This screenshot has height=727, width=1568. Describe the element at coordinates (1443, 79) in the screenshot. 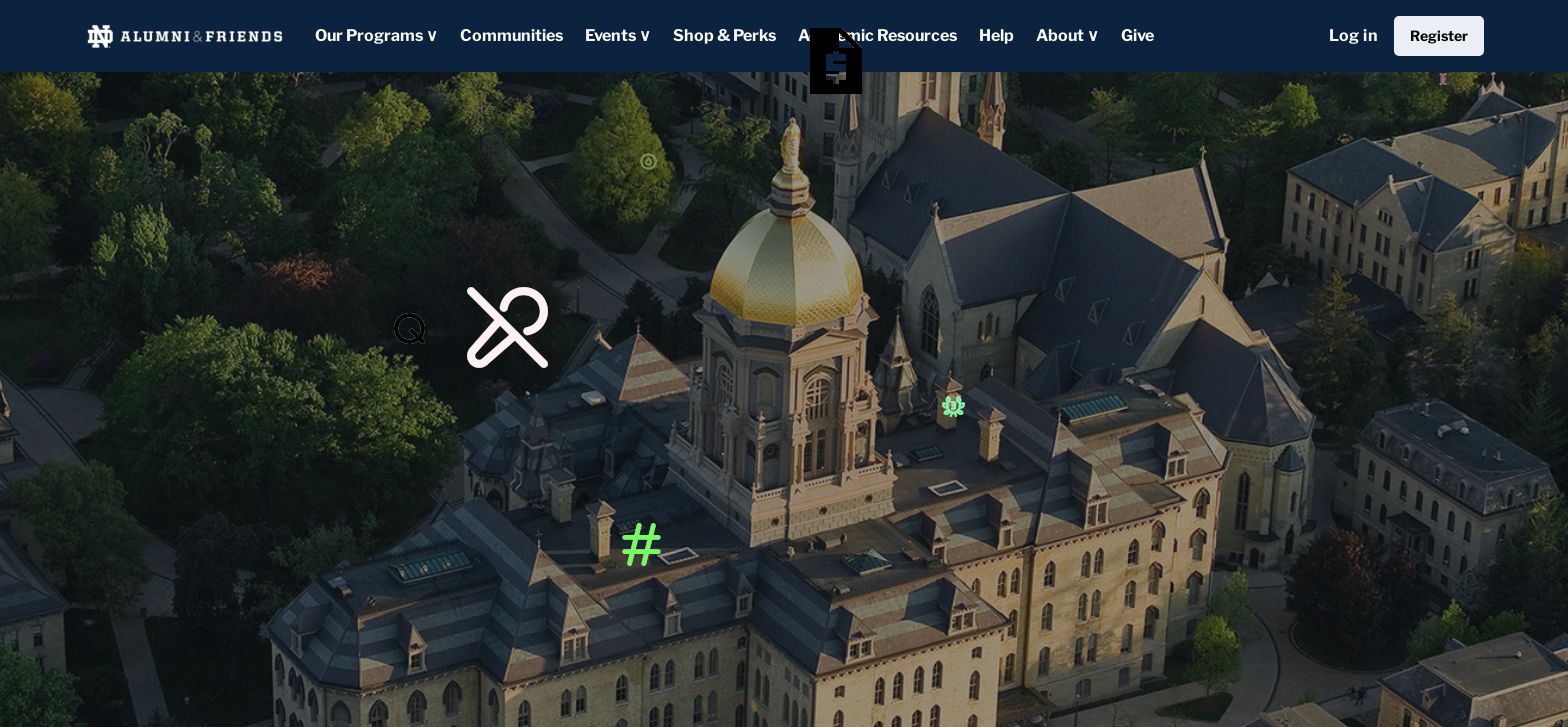

I see `text input cursor indicating editable field` at that location.